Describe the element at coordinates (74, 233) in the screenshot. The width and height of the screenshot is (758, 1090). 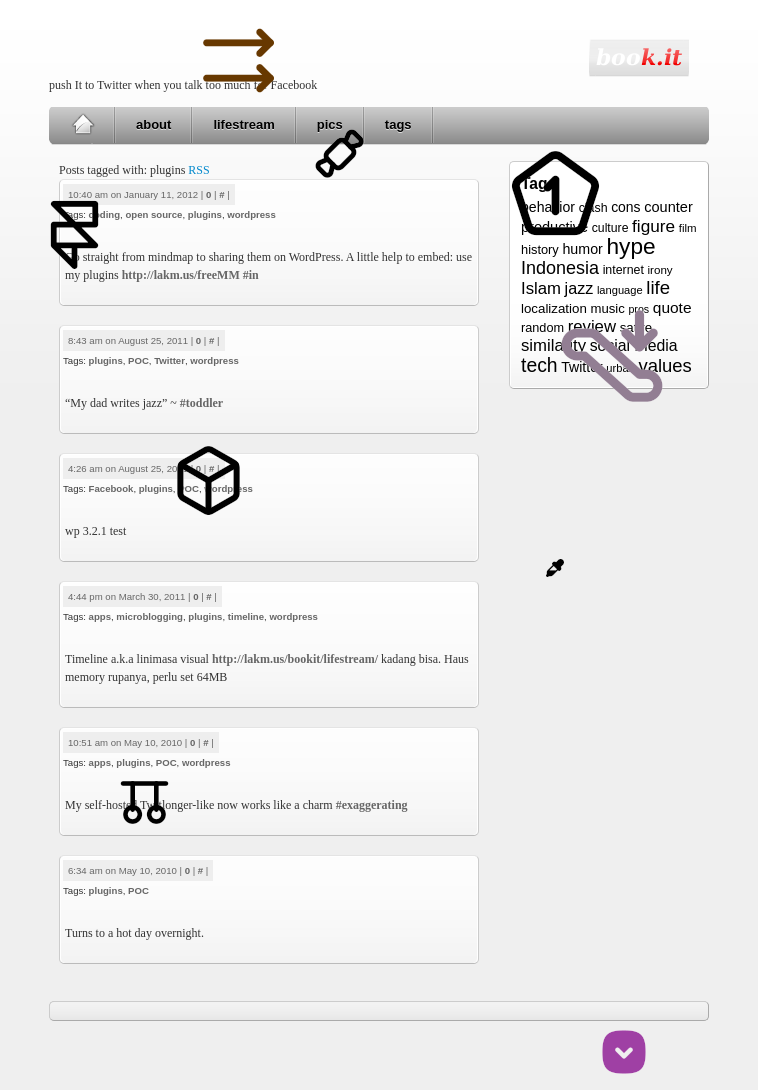
I see `open Framer app` at that location.